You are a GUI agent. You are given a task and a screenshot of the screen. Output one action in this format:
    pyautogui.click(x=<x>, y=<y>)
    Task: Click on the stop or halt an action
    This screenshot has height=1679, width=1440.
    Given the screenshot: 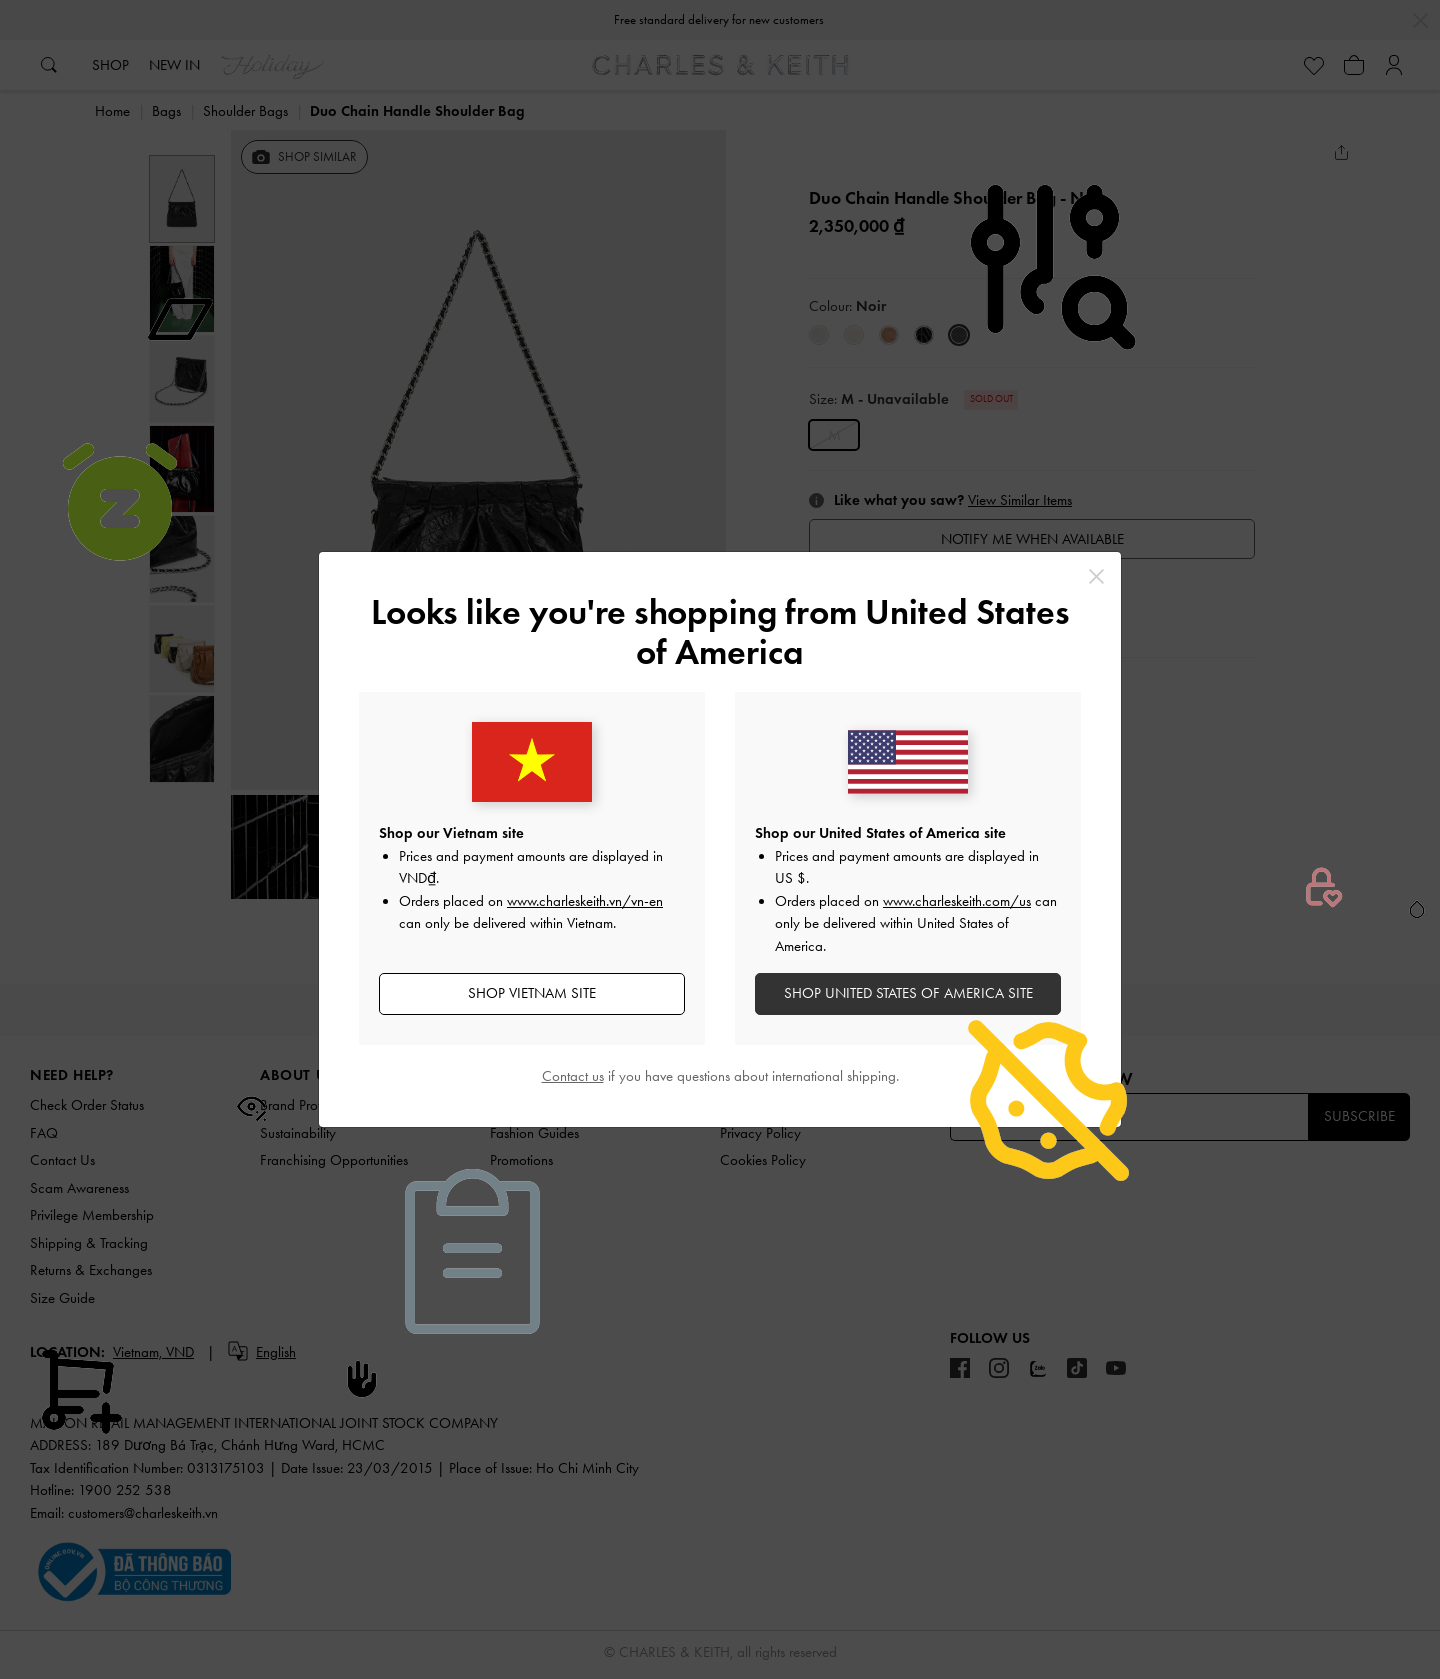 What is the action you would take?
    pyautogui.click(x=362, y=1379)
    